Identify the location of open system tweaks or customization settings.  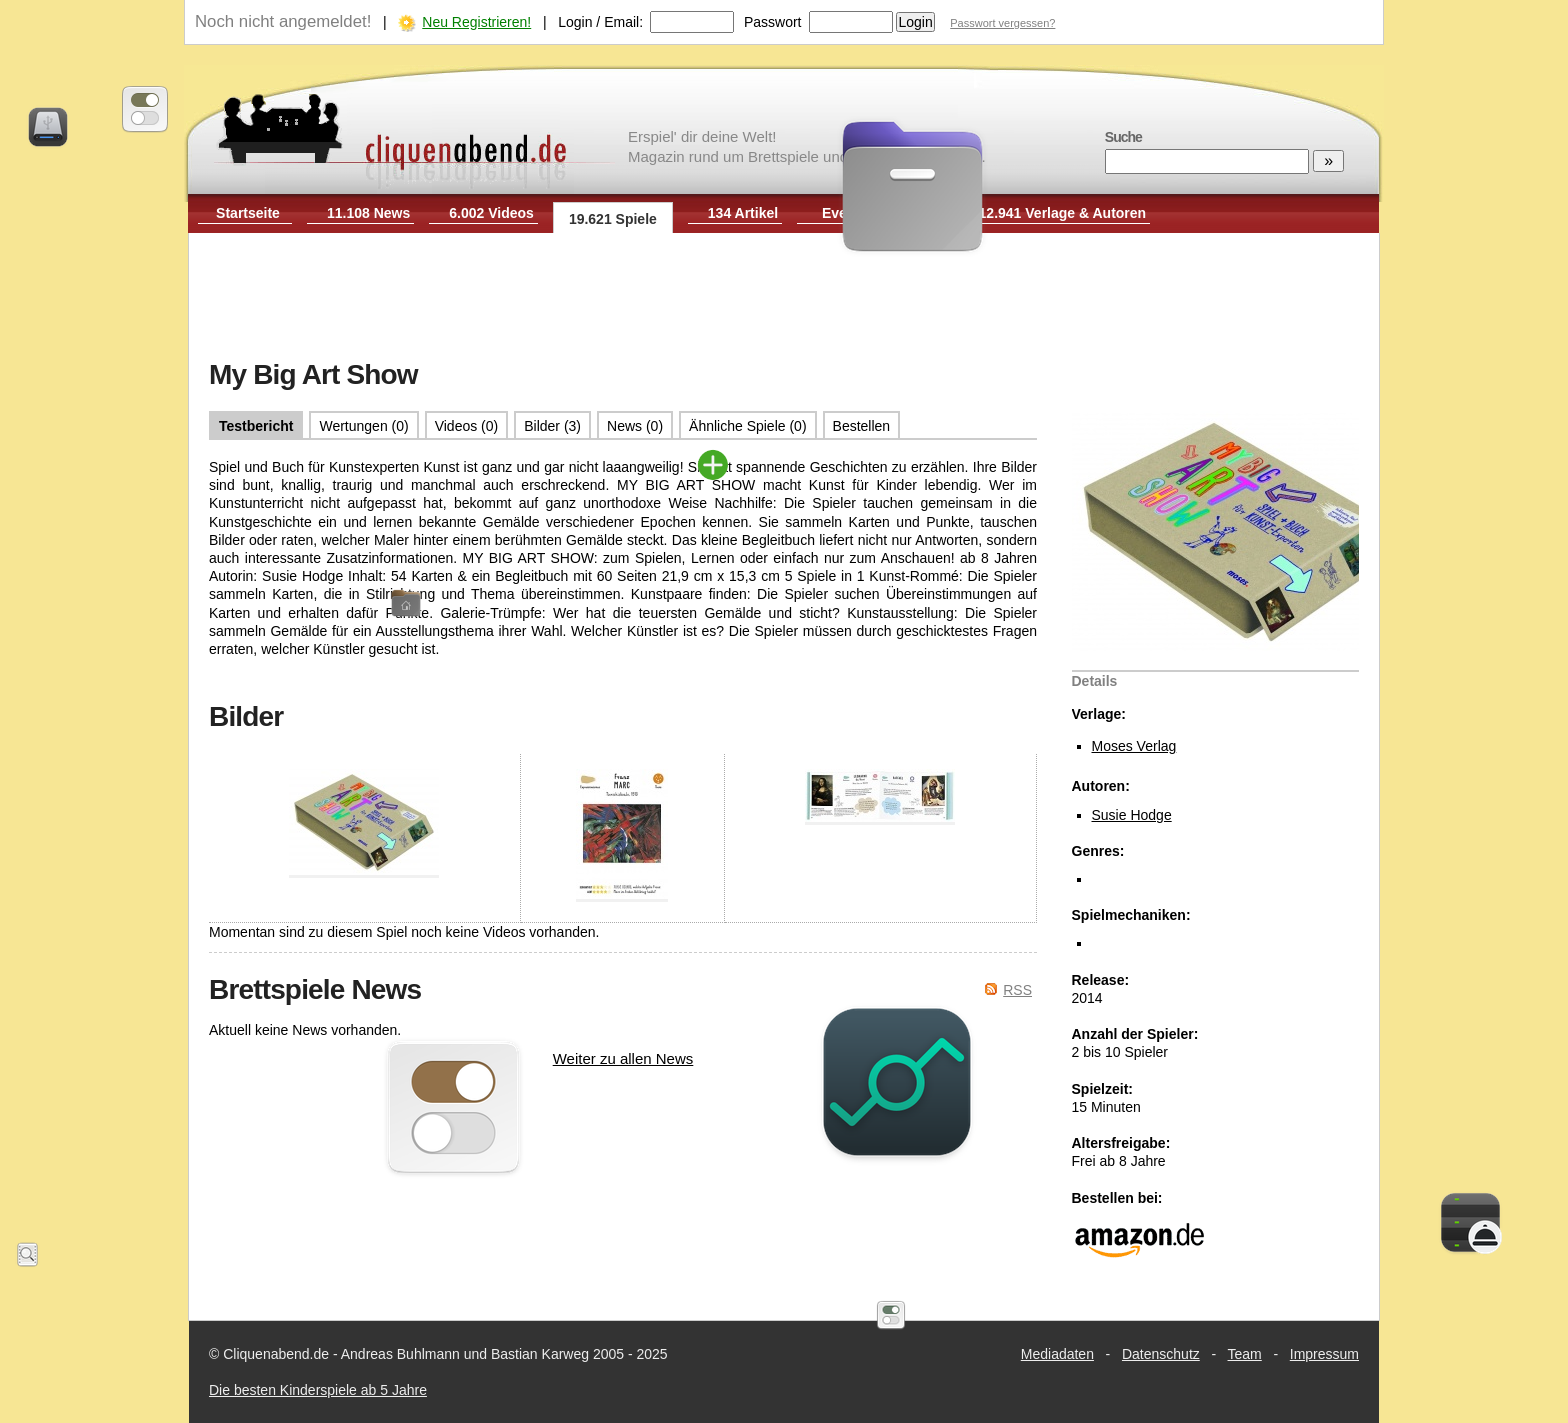
(891, 1315).